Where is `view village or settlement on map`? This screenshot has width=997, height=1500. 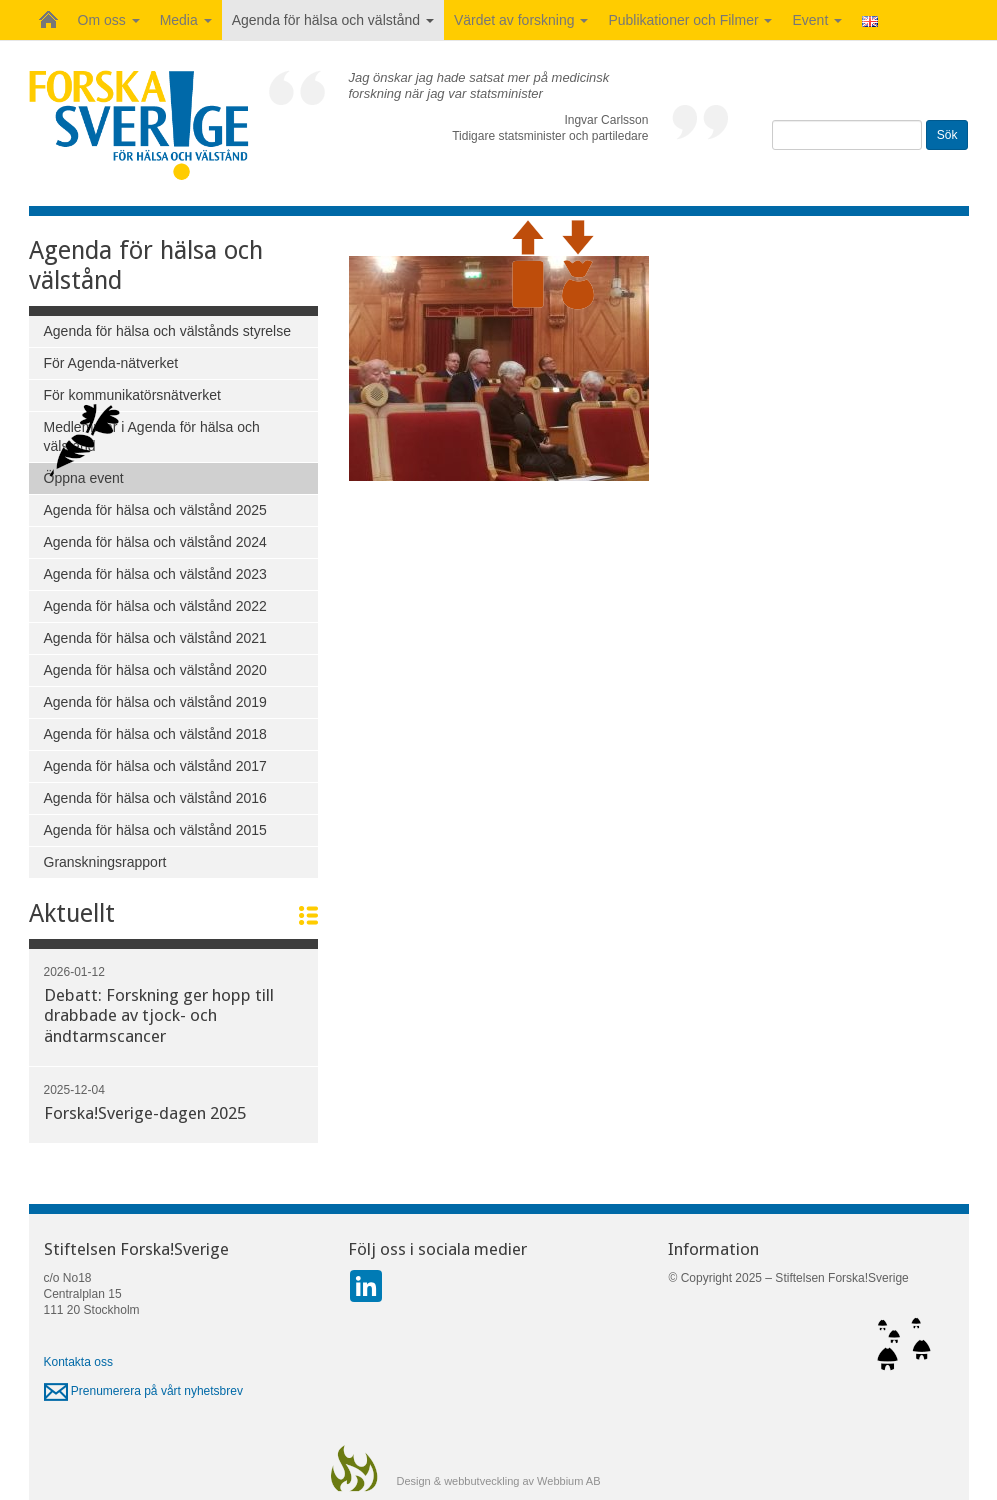
view village or settlement on map is located at coordinates (904, 1344).